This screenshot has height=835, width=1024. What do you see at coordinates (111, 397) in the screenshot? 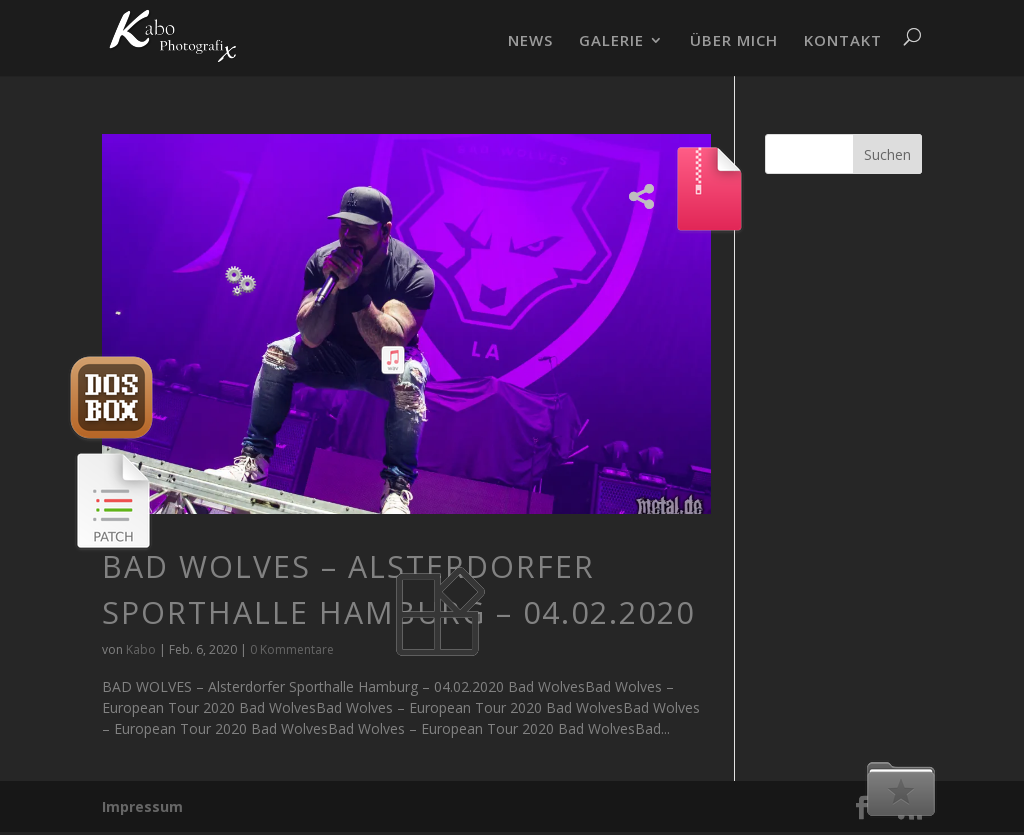
I see `launch DOSBox emulator` at bounding box center [111, 397].